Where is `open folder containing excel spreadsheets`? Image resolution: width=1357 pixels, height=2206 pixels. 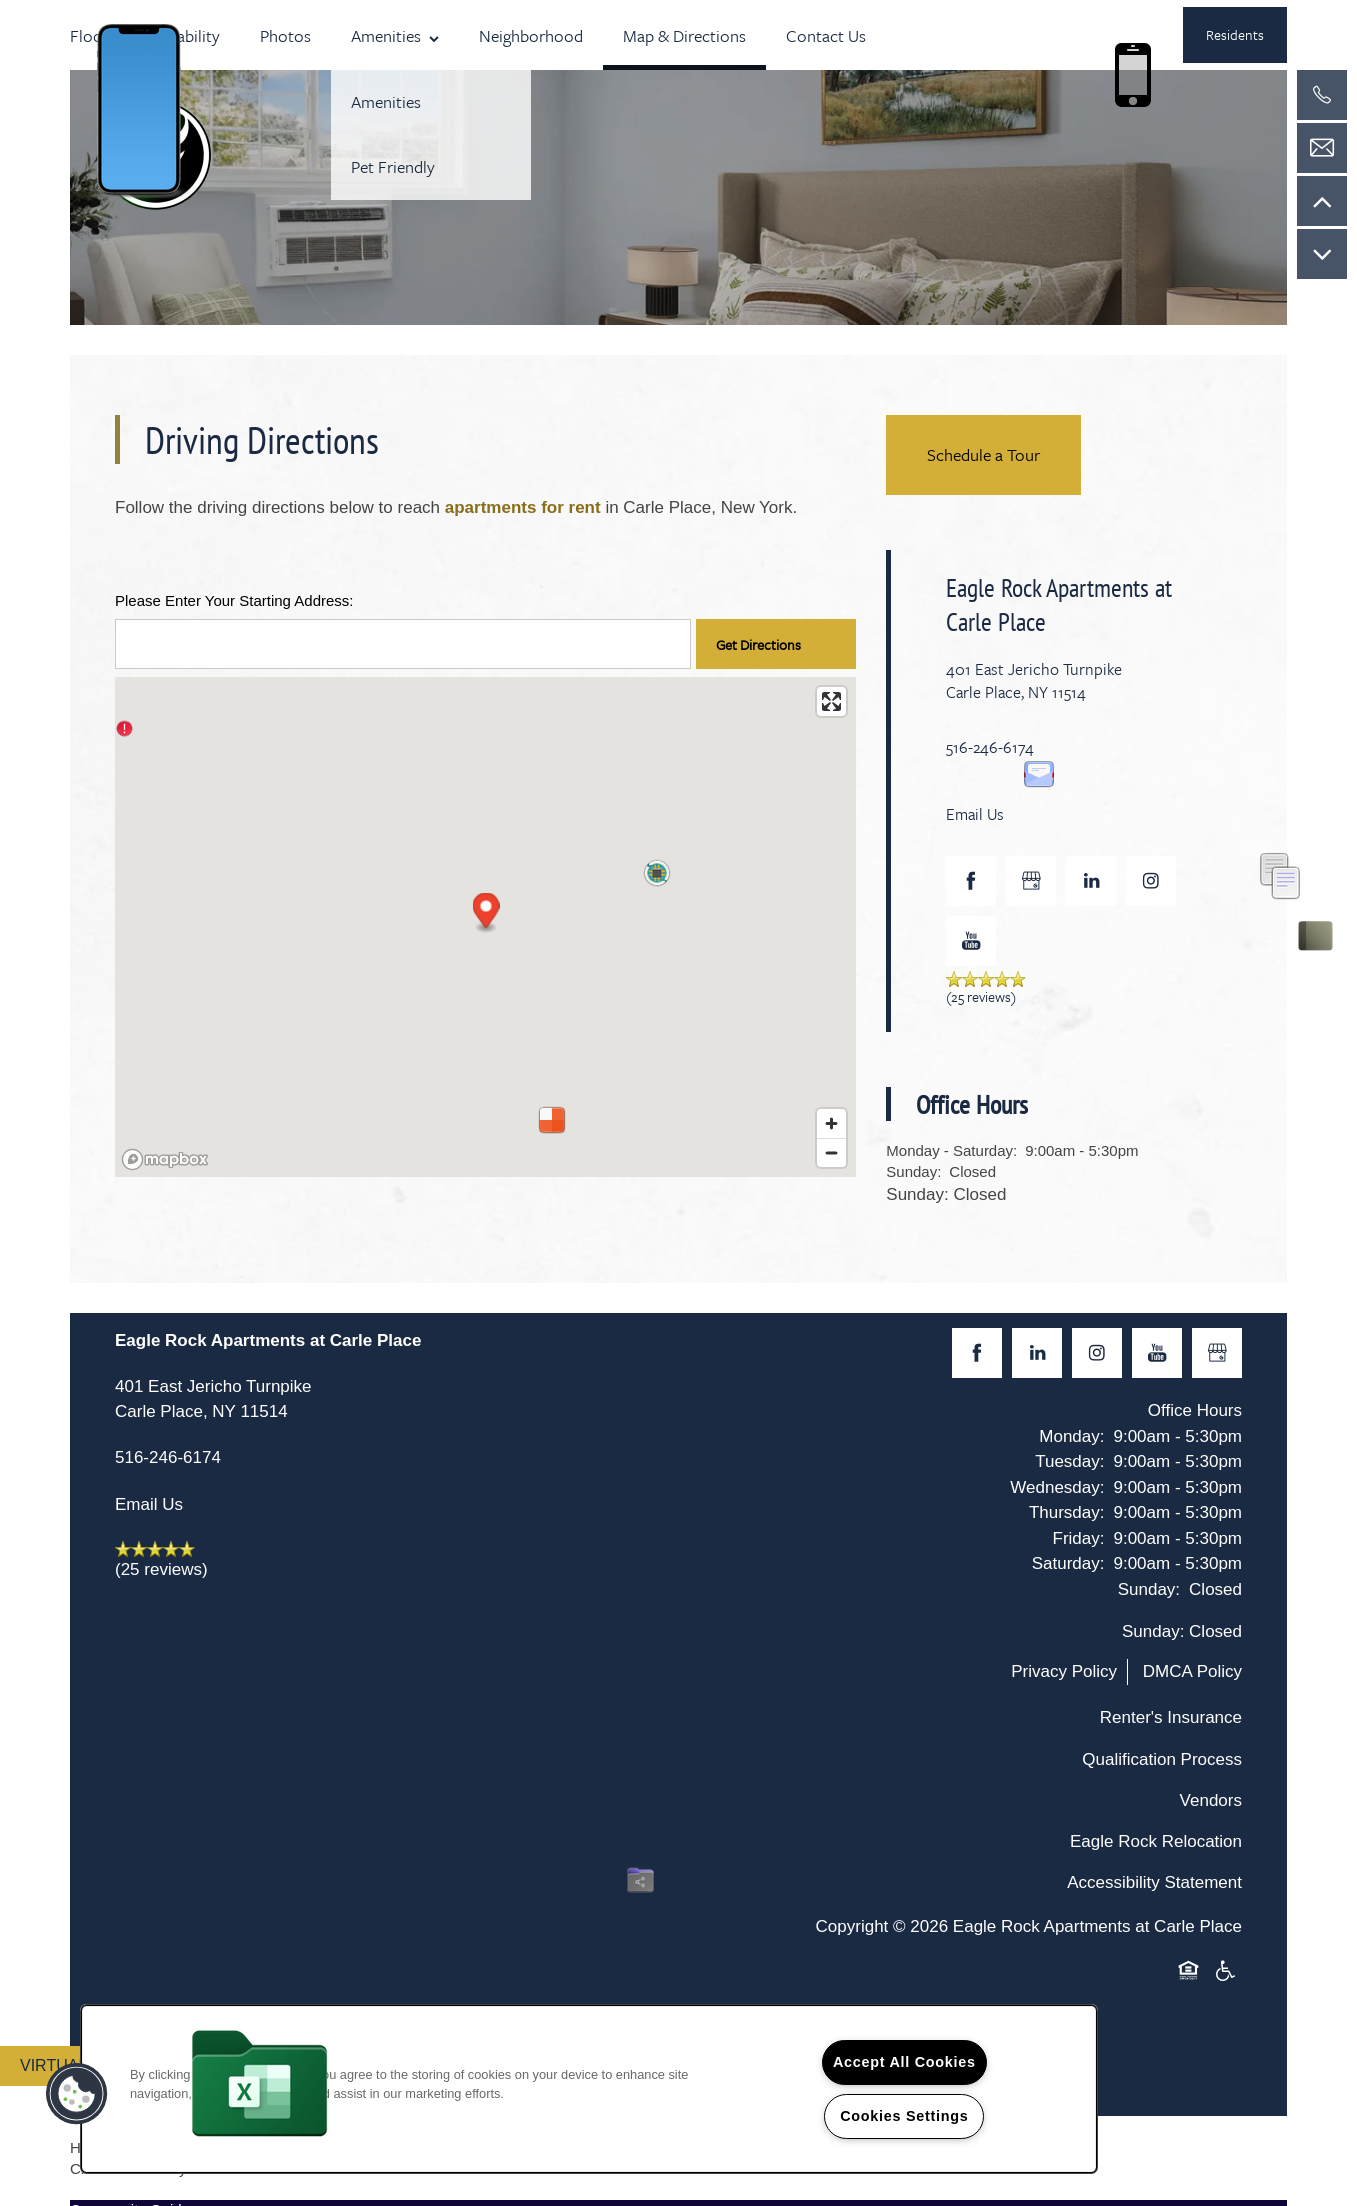 open folder containing excel spreadsheets is located at coordinates (259, 2087).